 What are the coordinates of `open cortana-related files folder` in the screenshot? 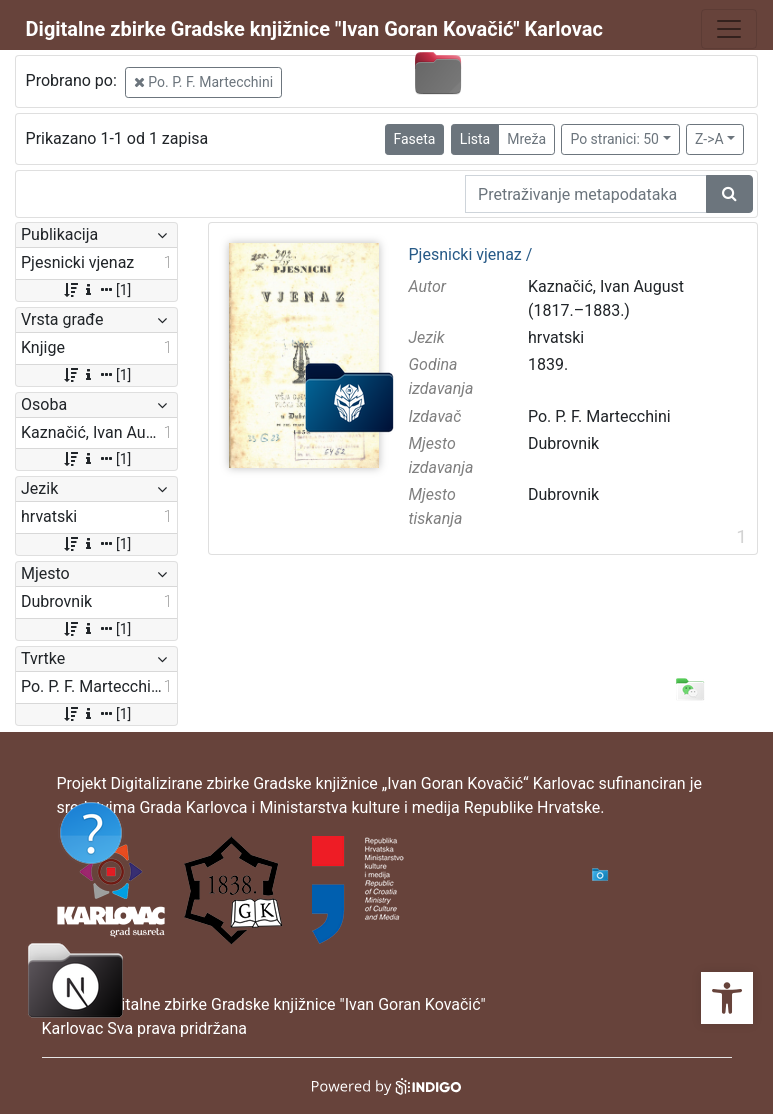 It's located at (600, 875).